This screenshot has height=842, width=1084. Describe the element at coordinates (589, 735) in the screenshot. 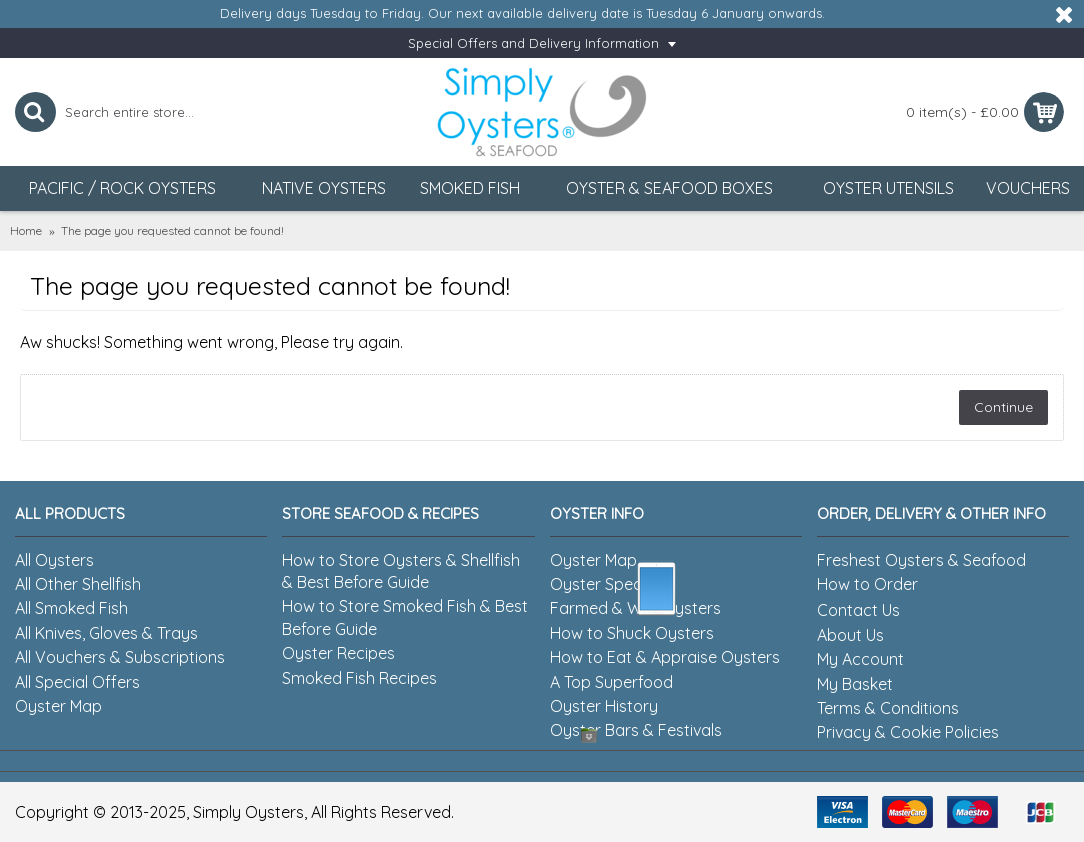

I see `open your Dropbox folder` at that location.